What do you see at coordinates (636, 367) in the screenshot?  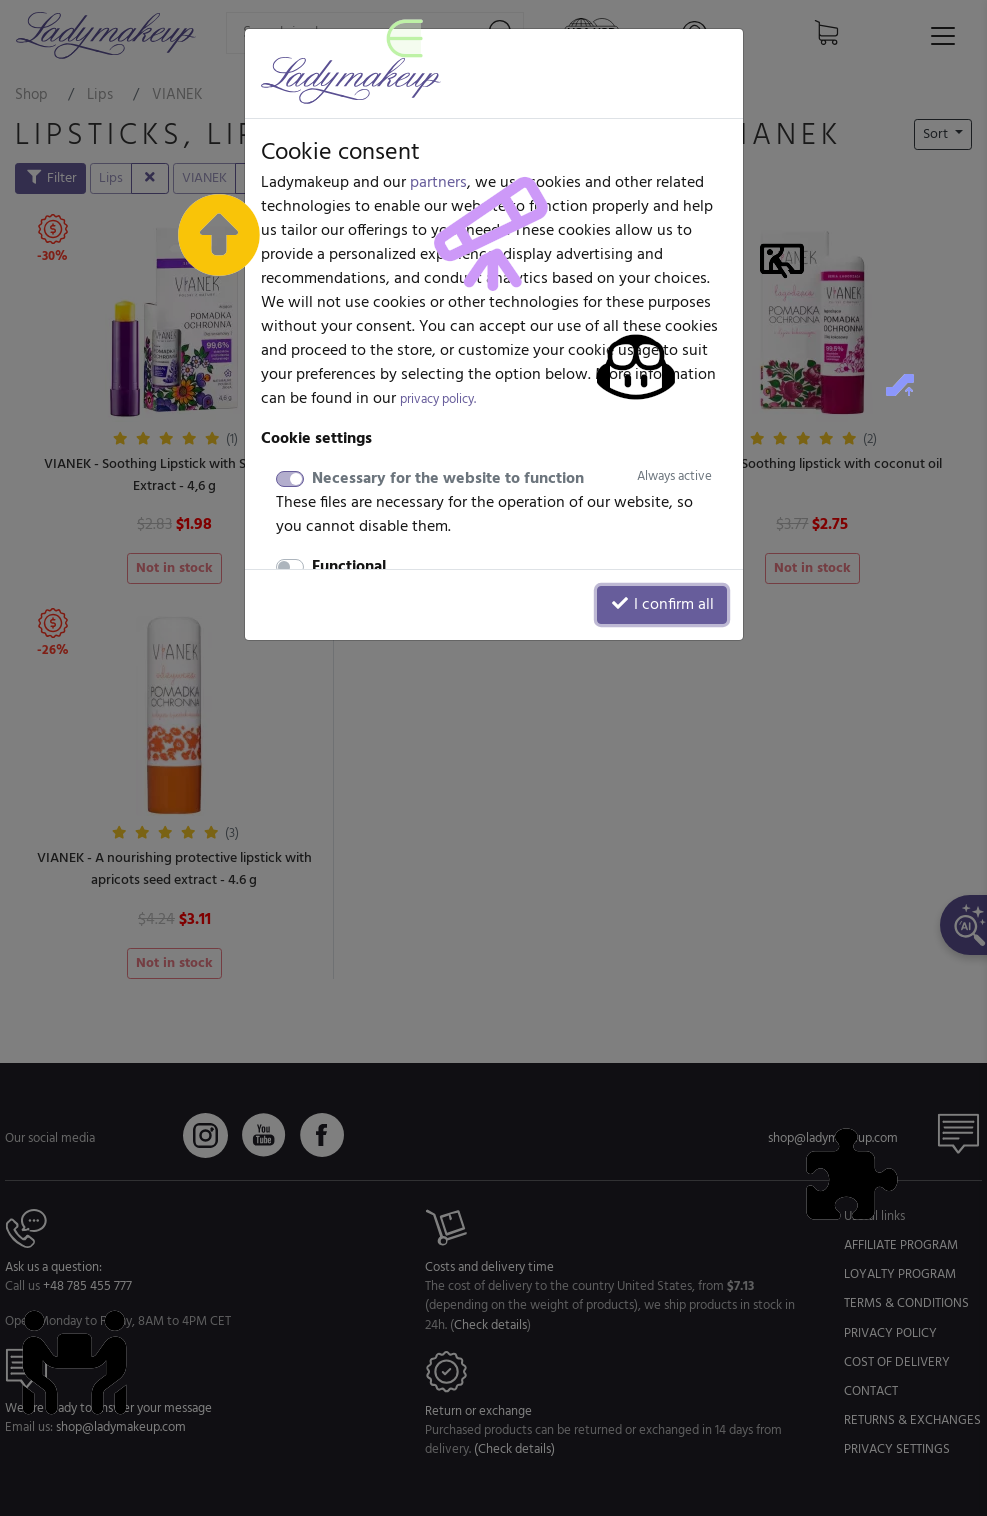 I see `access GitHub Copilot AI assistant` at bounding box center [636, 367].